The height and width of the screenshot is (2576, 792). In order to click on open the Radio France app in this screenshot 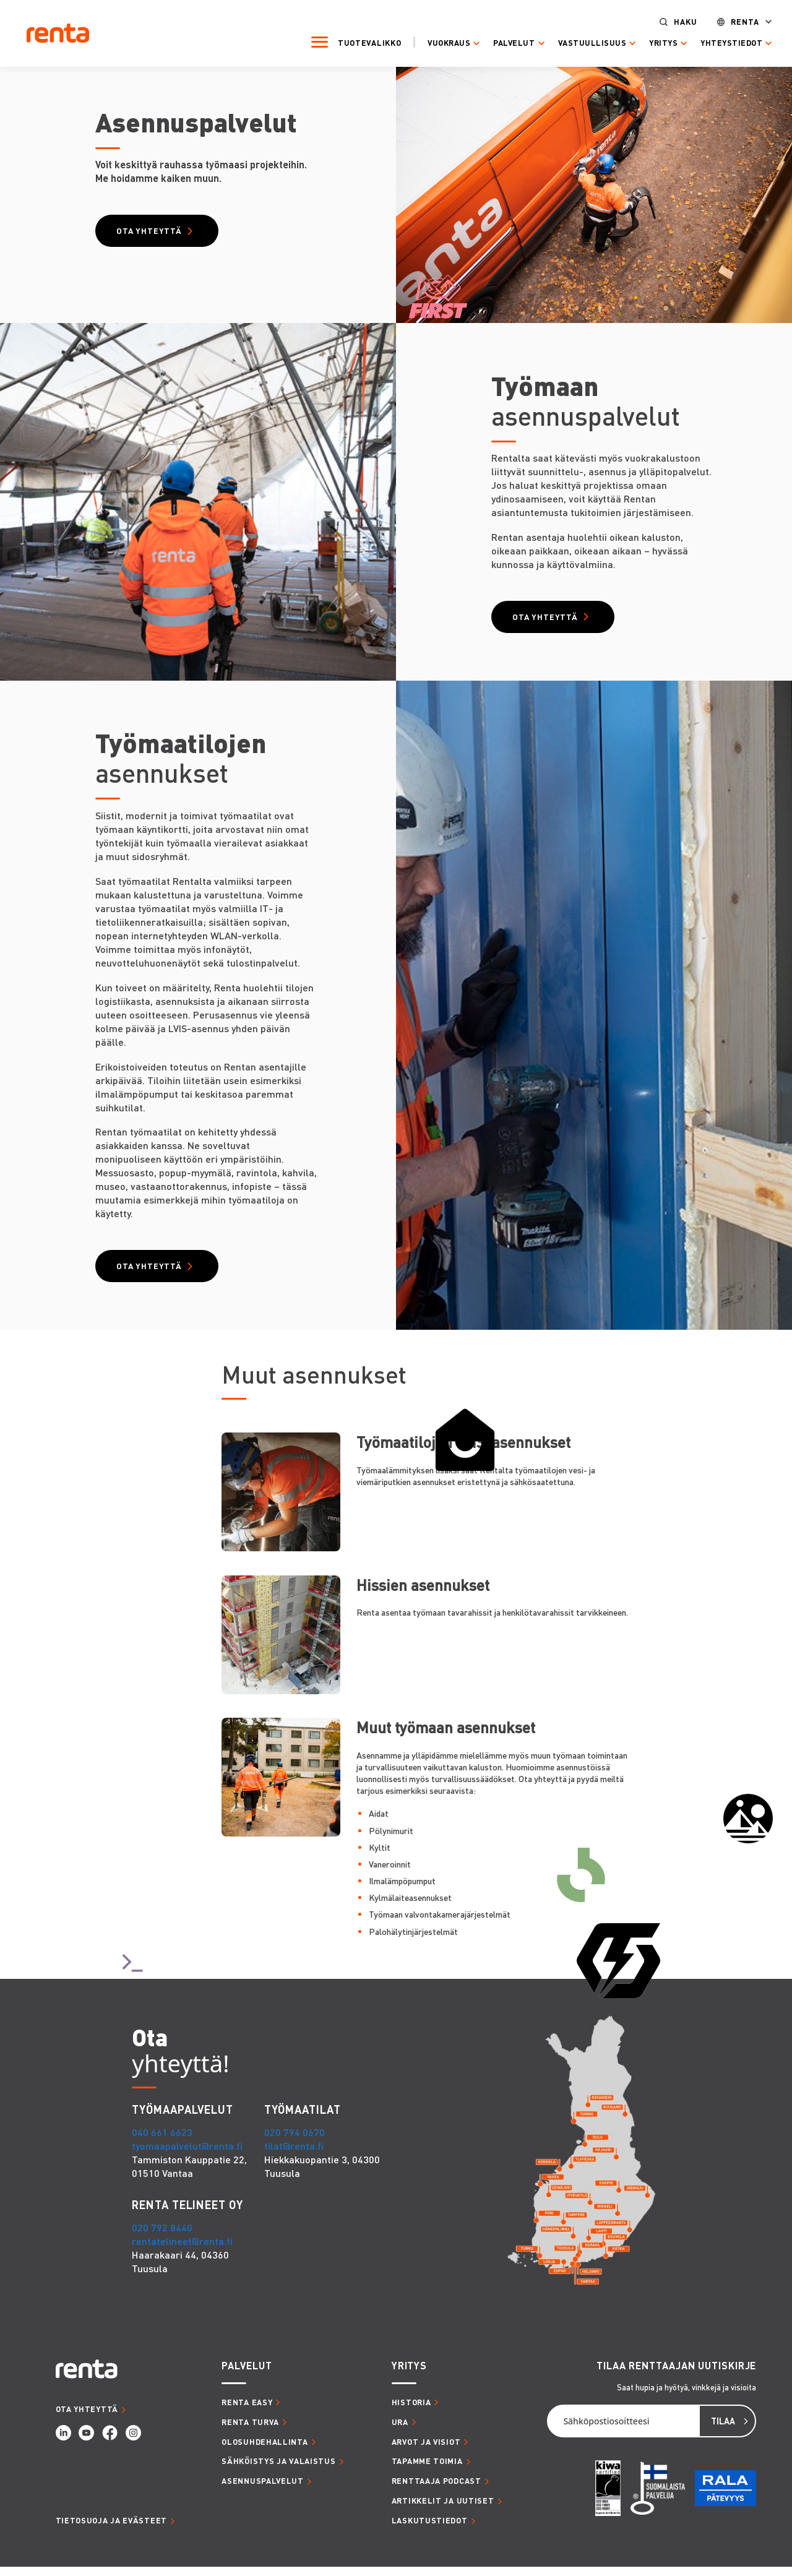, I will do `click(581, 1875)`.